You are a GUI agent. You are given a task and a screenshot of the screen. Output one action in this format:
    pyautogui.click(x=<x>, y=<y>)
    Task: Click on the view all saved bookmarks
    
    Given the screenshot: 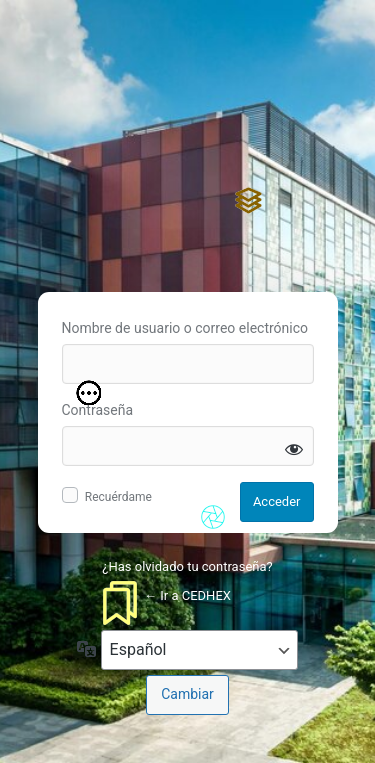 What is the action you would take?
    pyautogui.click(x=120, y=603)
    